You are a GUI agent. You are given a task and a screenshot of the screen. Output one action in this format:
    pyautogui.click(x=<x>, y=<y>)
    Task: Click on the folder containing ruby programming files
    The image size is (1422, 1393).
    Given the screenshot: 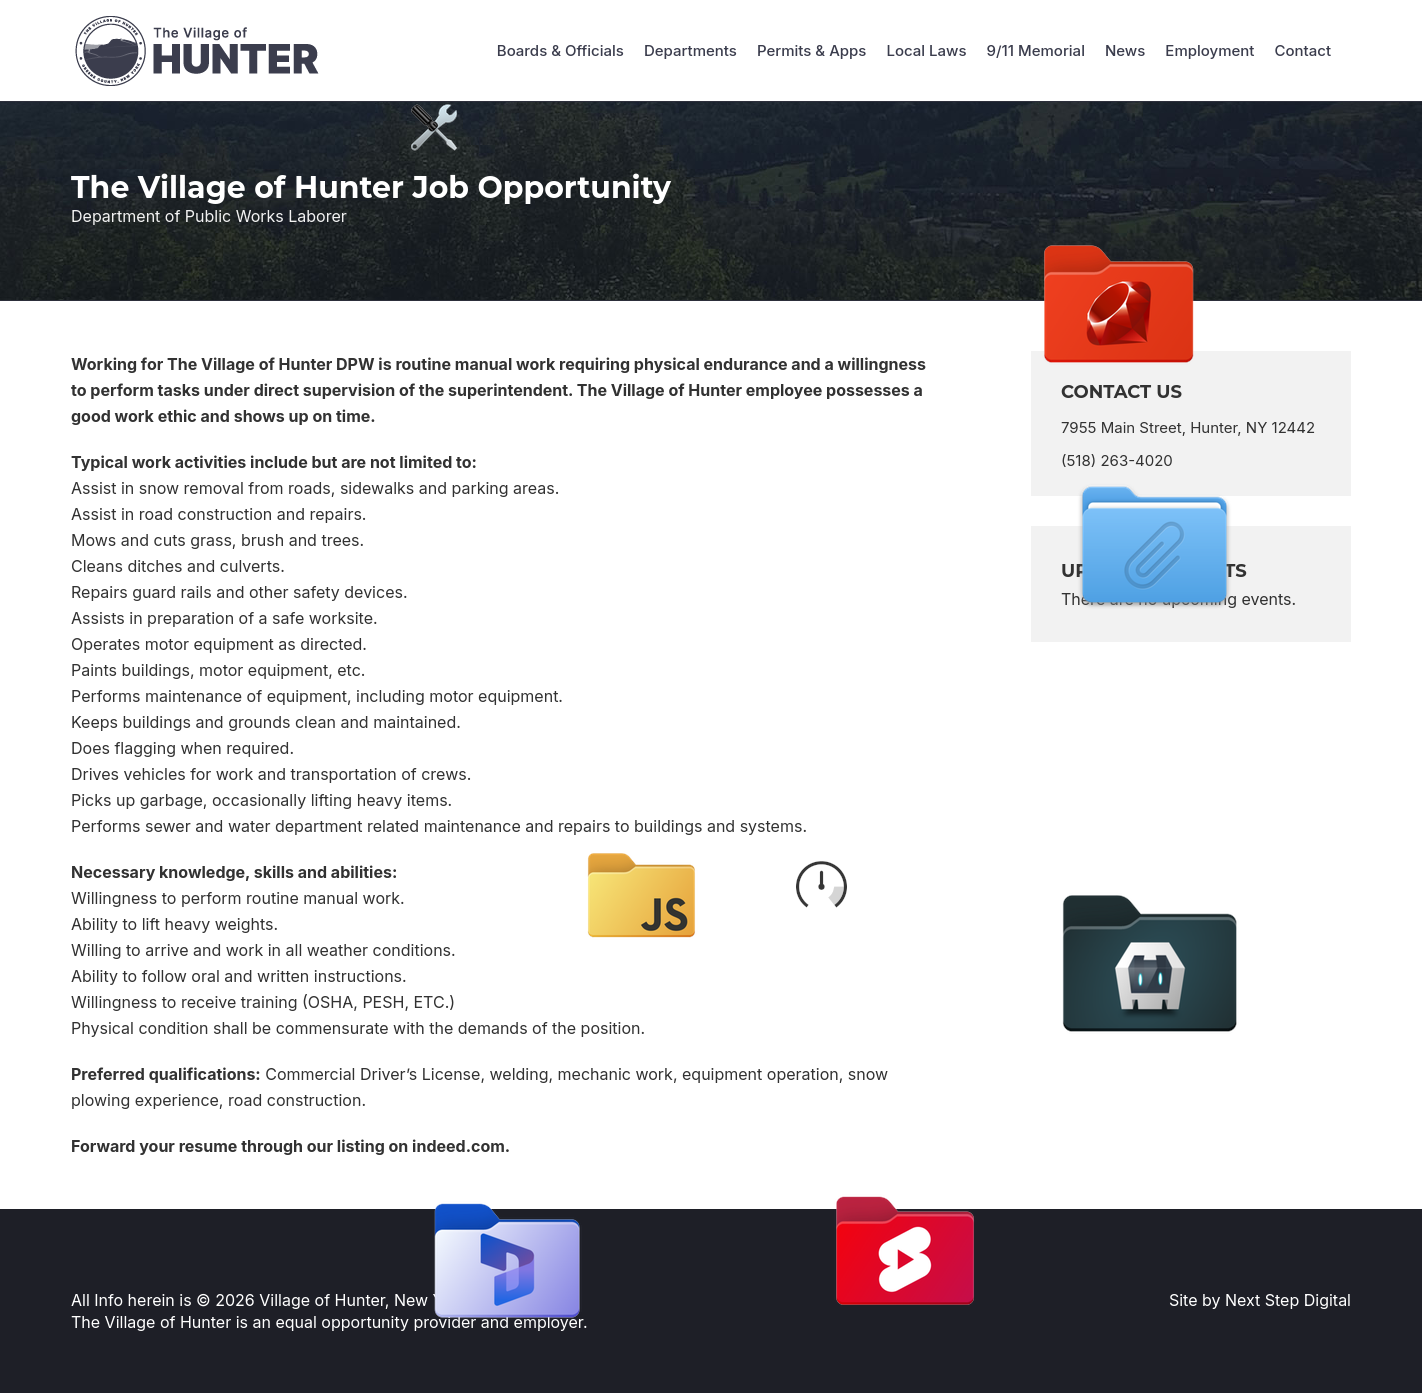 What is the action you would take?
    pyautogui.click(x=1118, y=308)
    